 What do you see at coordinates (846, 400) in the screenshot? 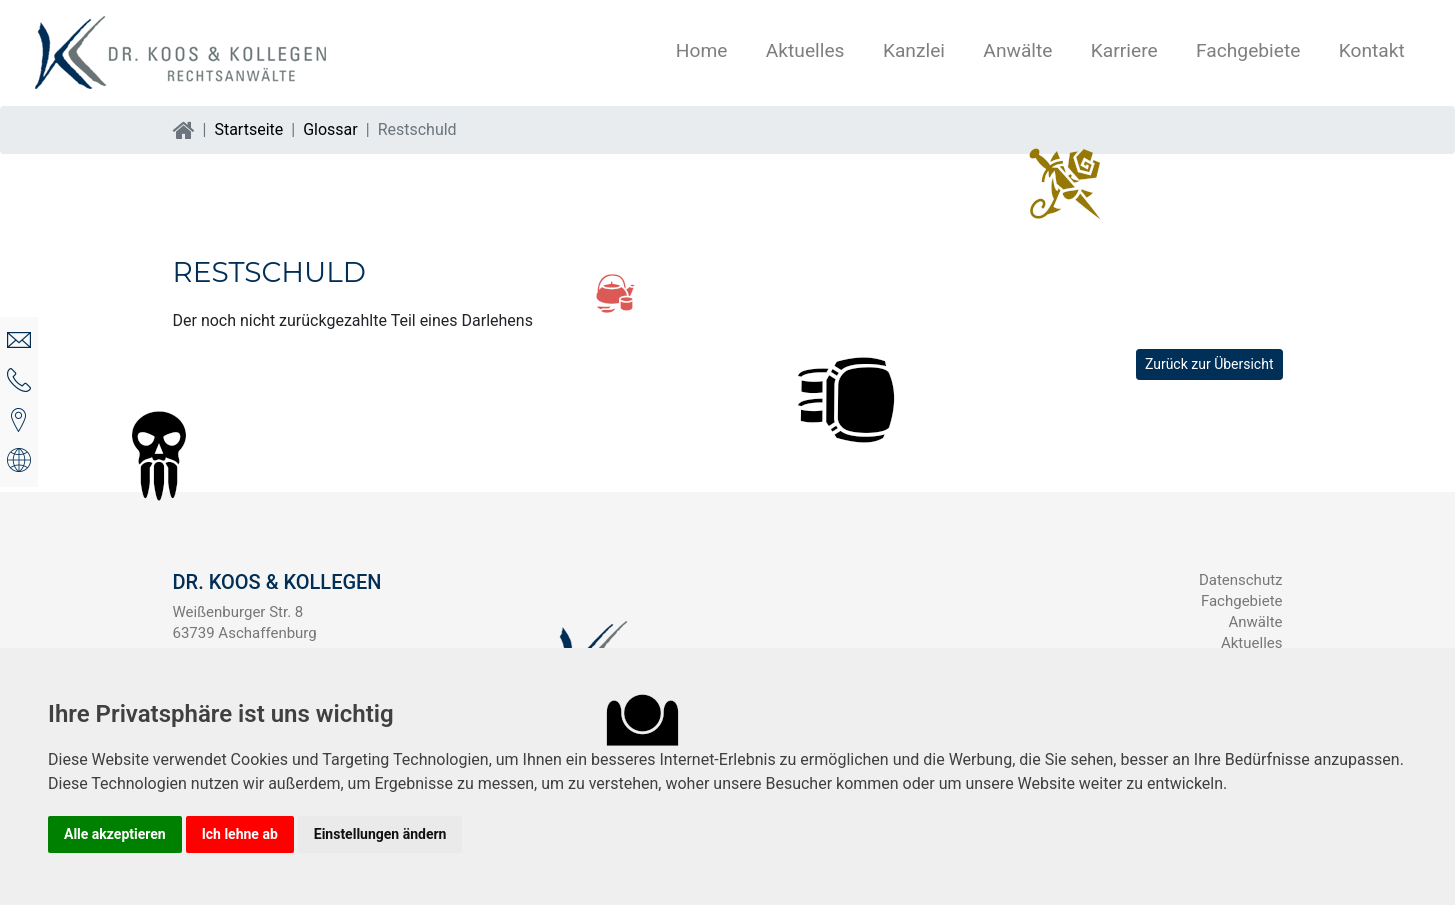
I see `select knee pad equipment for your character` at bounding box center [846, 400].